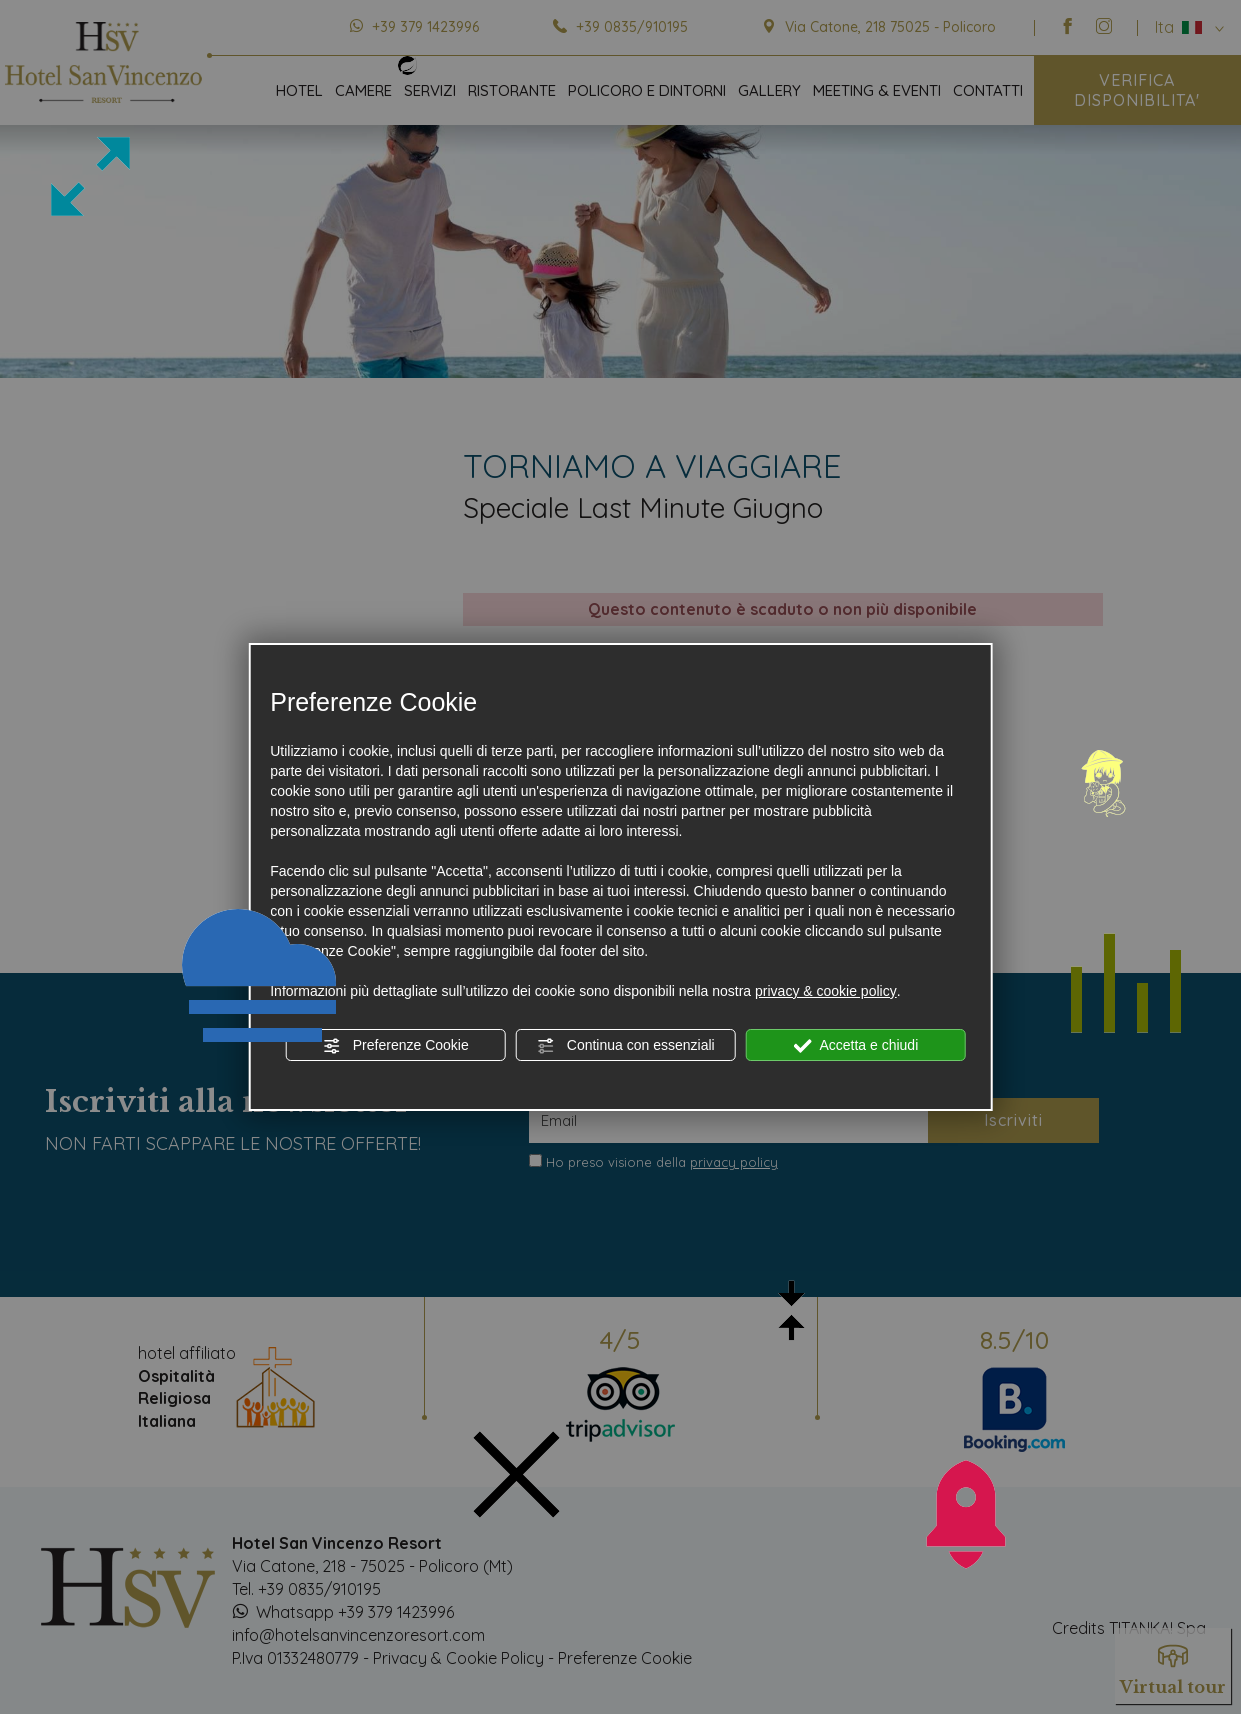 The image size is (1241, 1714). I want to click on expand content to fullscreen, so click(90, 176).